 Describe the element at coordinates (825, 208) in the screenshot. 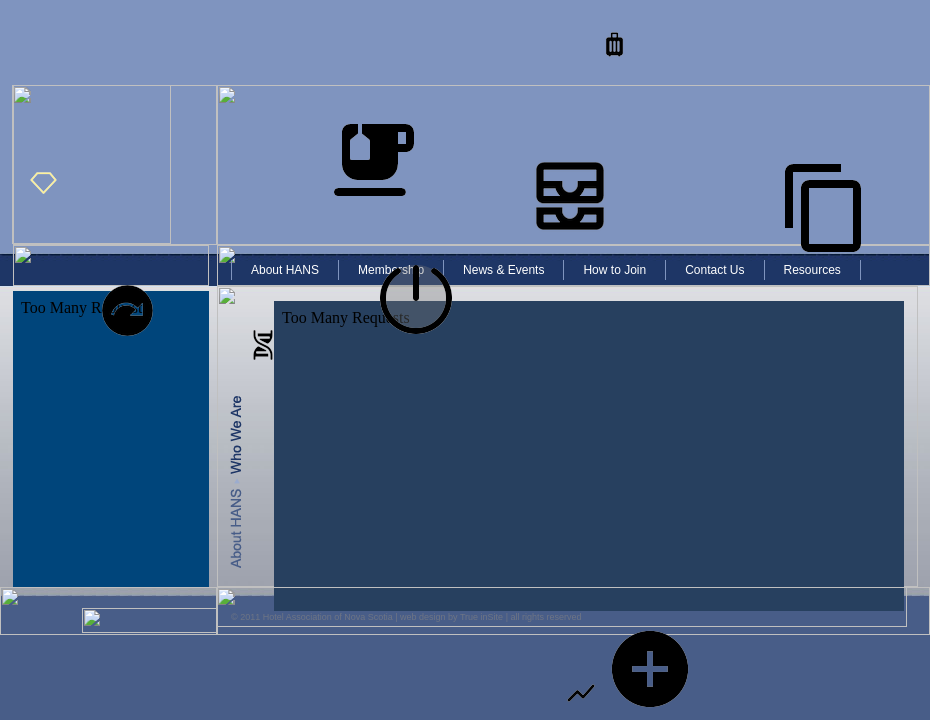

I see `copy to clipboard` at that location.